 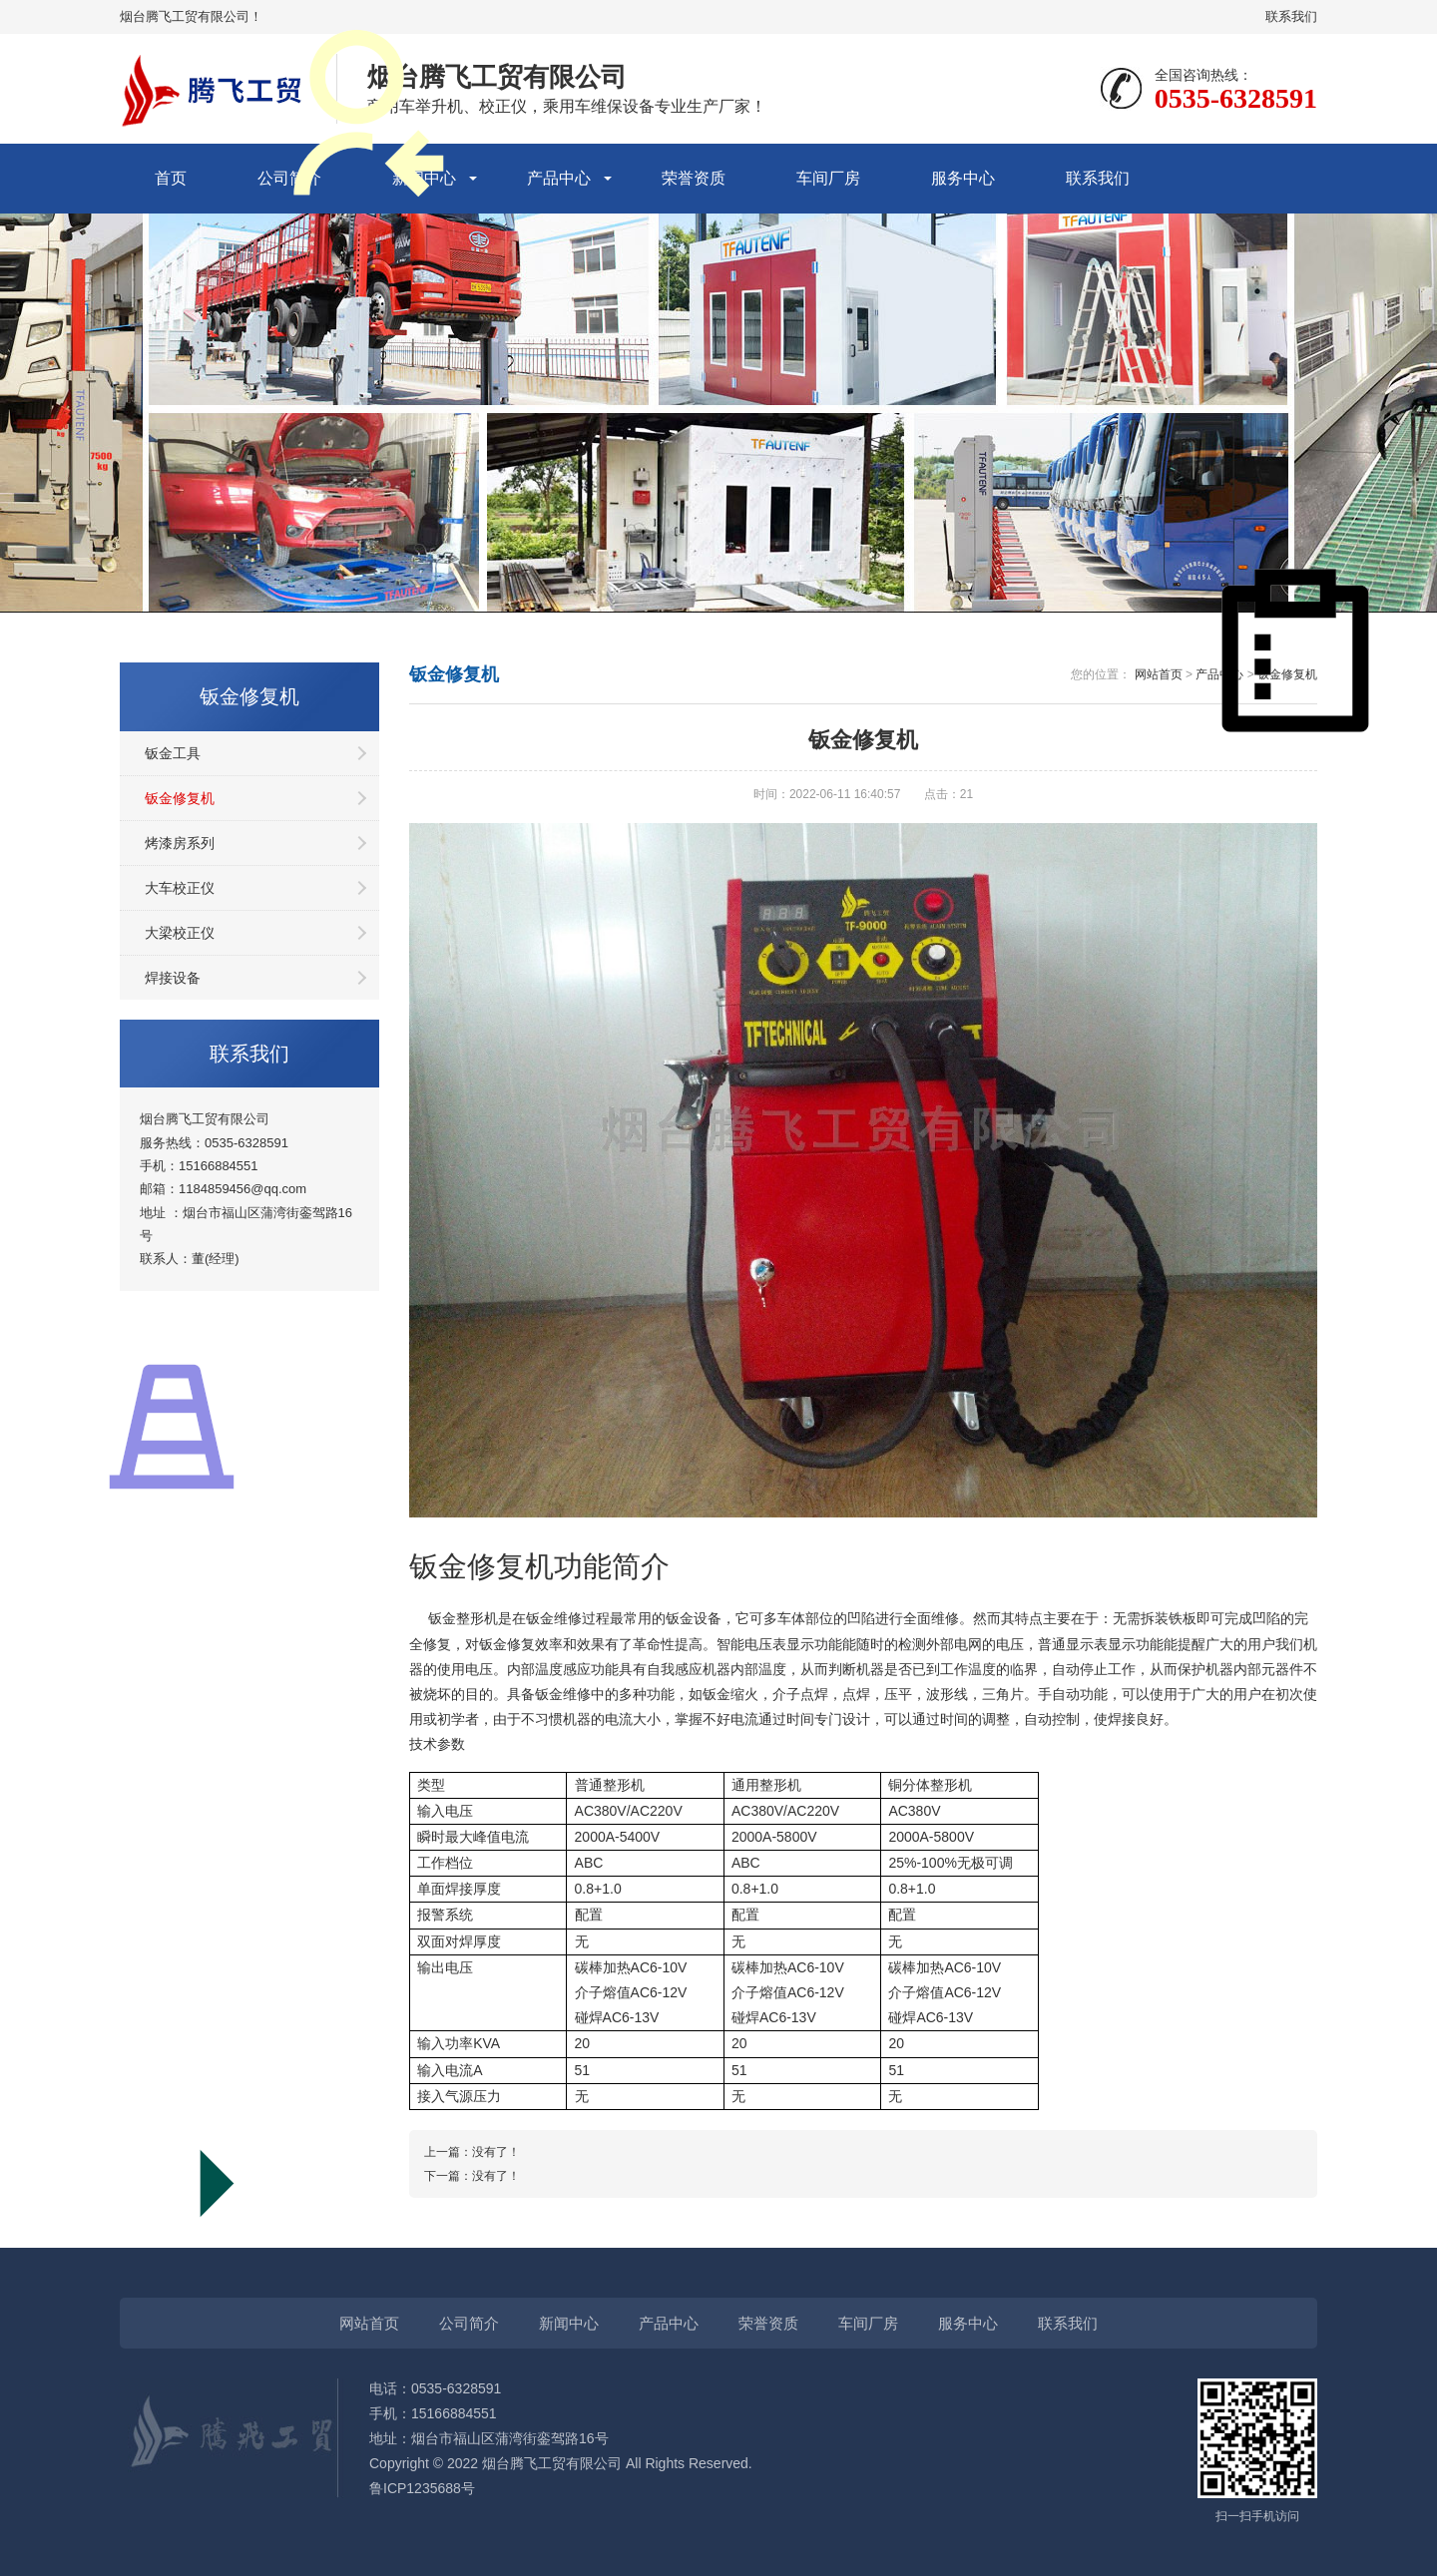 I want to click on access survey or feedback form, so click(x=1295, y=650).